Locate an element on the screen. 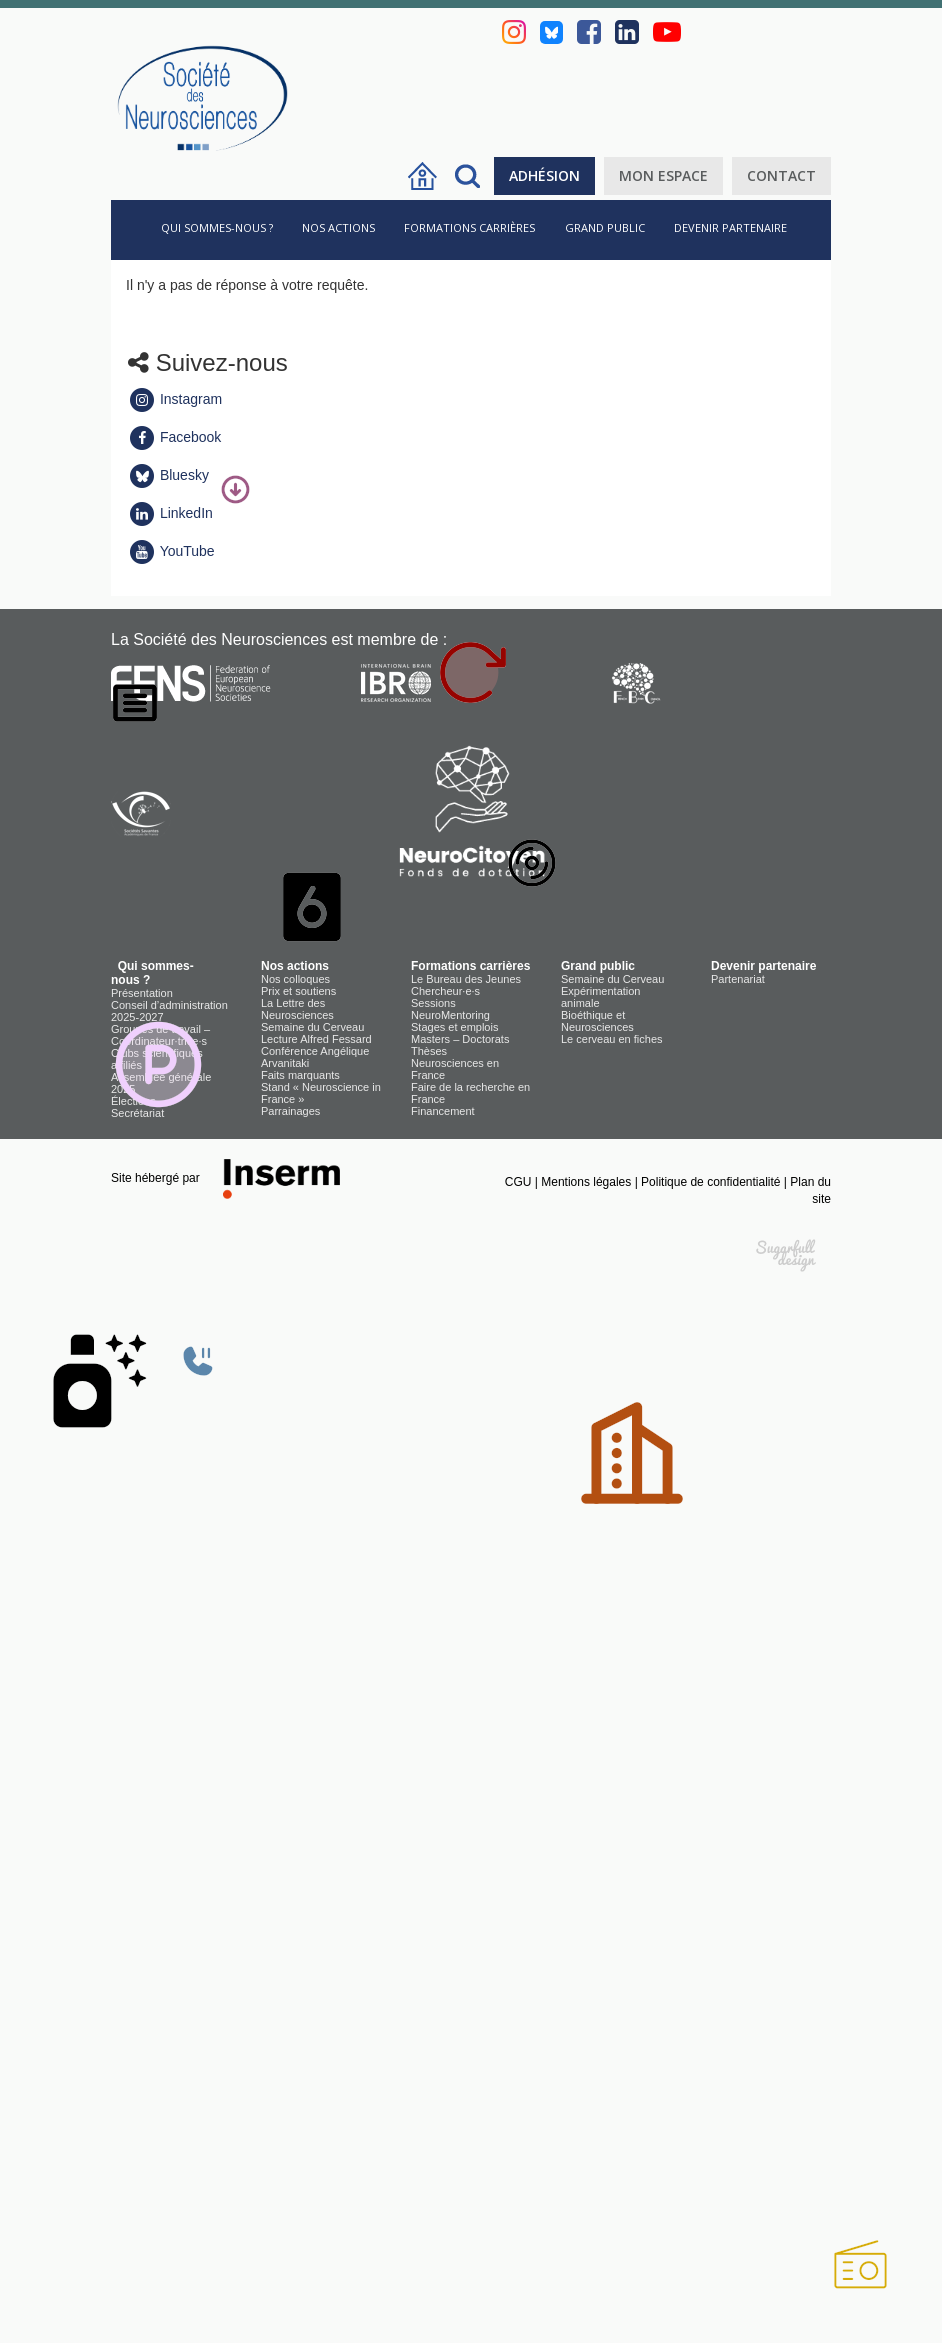 This screenshot has width=942, height=2343. play or browse music library is located at coordinates (532, 863).